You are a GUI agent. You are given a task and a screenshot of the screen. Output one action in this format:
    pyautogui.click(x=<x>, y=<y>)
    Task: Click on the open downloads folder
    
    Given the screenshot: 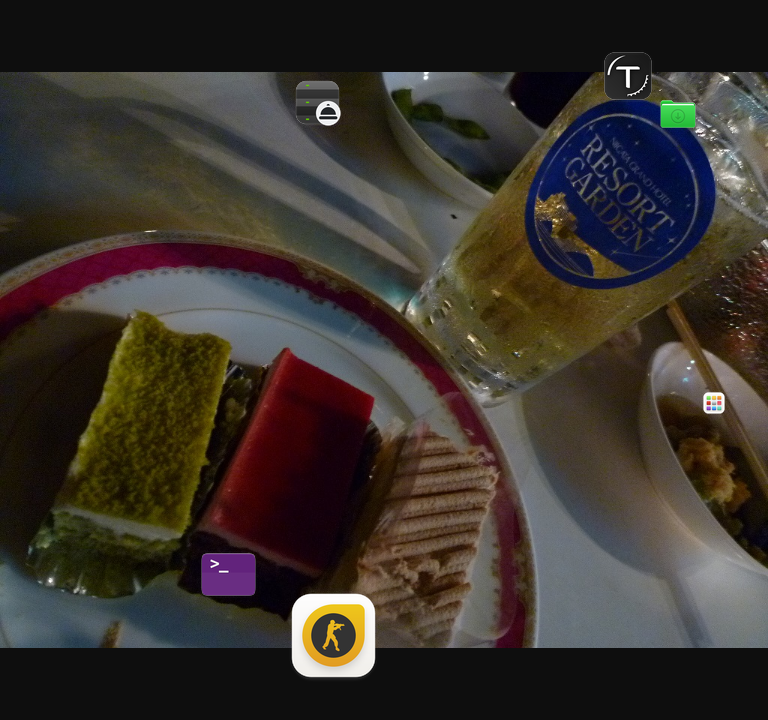 What is the action you would take?
    pyautogui.click(x=678, y=114)
    